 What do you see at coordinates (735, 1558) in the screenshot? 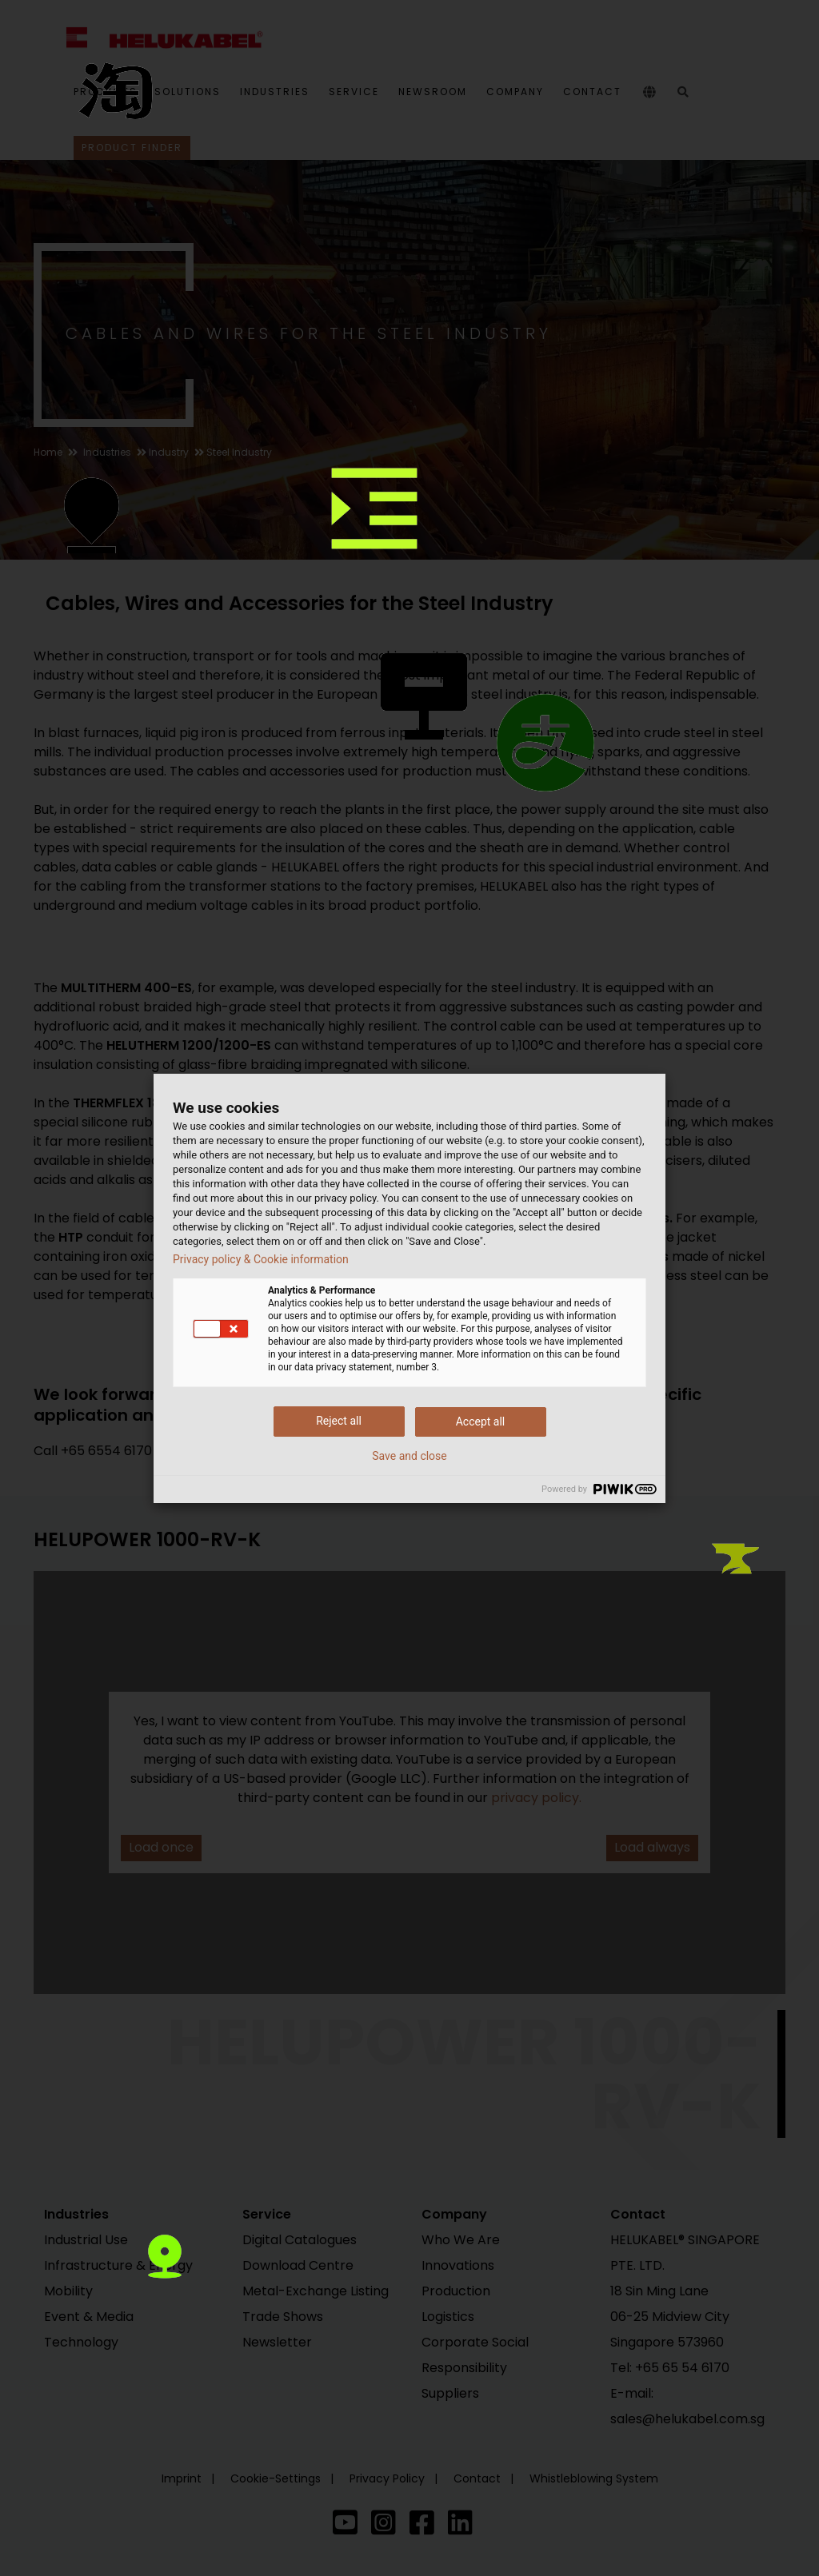
I see `visit curseforge for game mods and addons` at bounding box center [735, 1558].